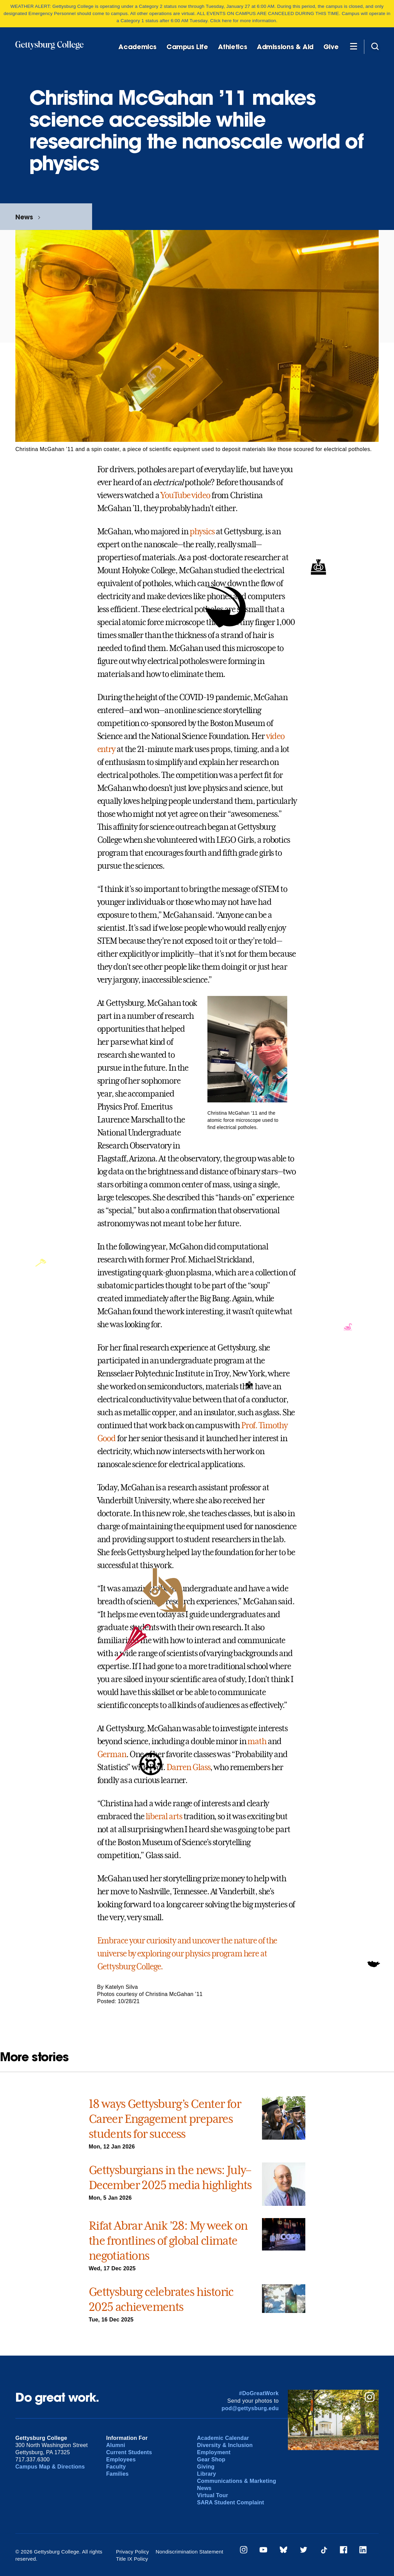  Describe the element at coordinates (164, 1590) in the screenshot. I see `pour molten metal in a crafting game` at that location.